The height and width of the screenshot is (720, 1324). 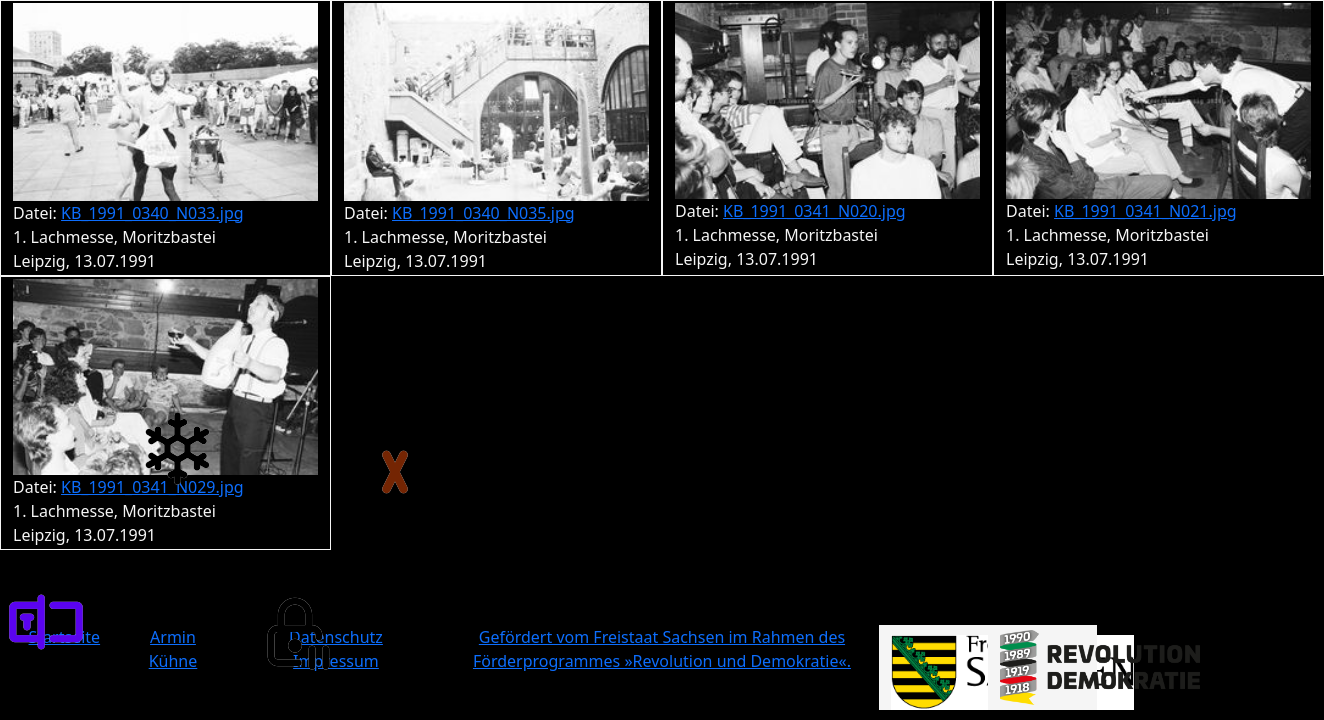 I want to click on close or dismiss a dialog, so click(x=395, y=472).